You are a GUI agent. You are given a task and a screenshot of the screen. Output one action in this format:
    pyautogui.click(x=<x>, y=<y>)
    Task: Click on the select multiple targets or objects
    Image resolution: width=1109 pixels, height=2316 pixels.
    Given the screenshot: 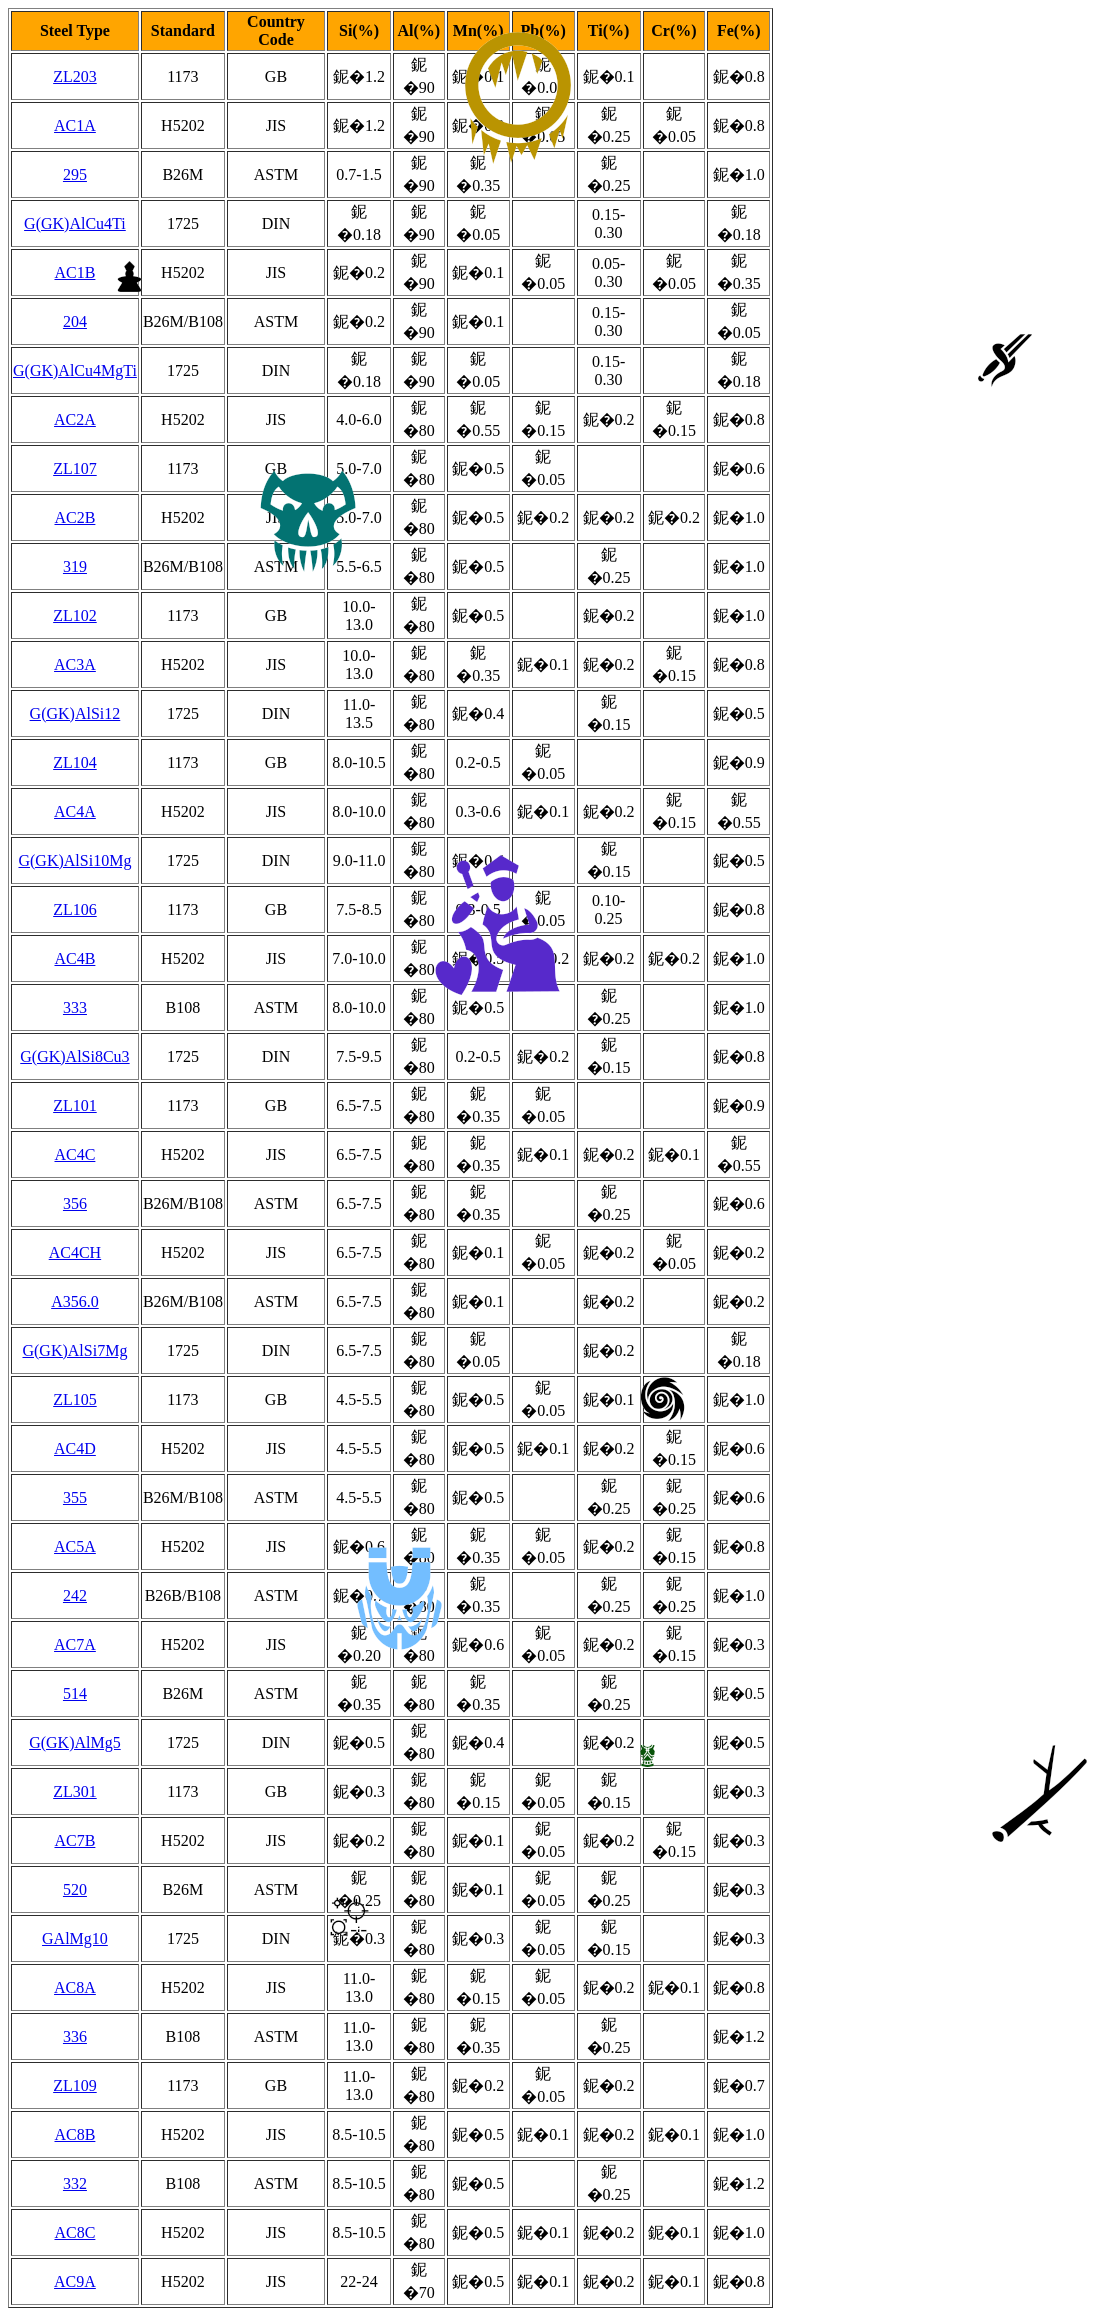 What is the action you would take?
    pyautogui.click(x=348, y=1916)
    